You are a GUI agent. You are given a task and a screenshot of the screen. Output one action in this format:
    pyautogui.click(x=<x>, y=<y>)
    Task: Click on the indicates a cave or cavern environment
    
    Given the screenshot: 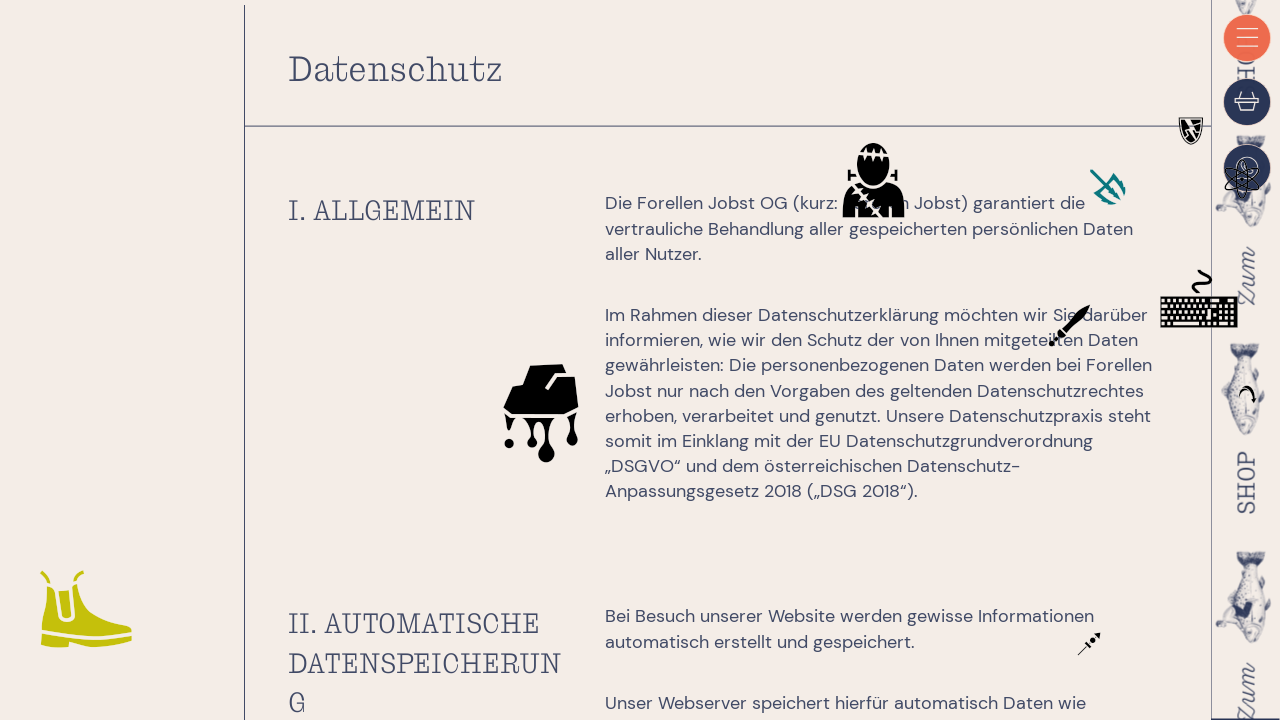 What is the action you would take?
    pyautogui.click(x=544, y=413)
    